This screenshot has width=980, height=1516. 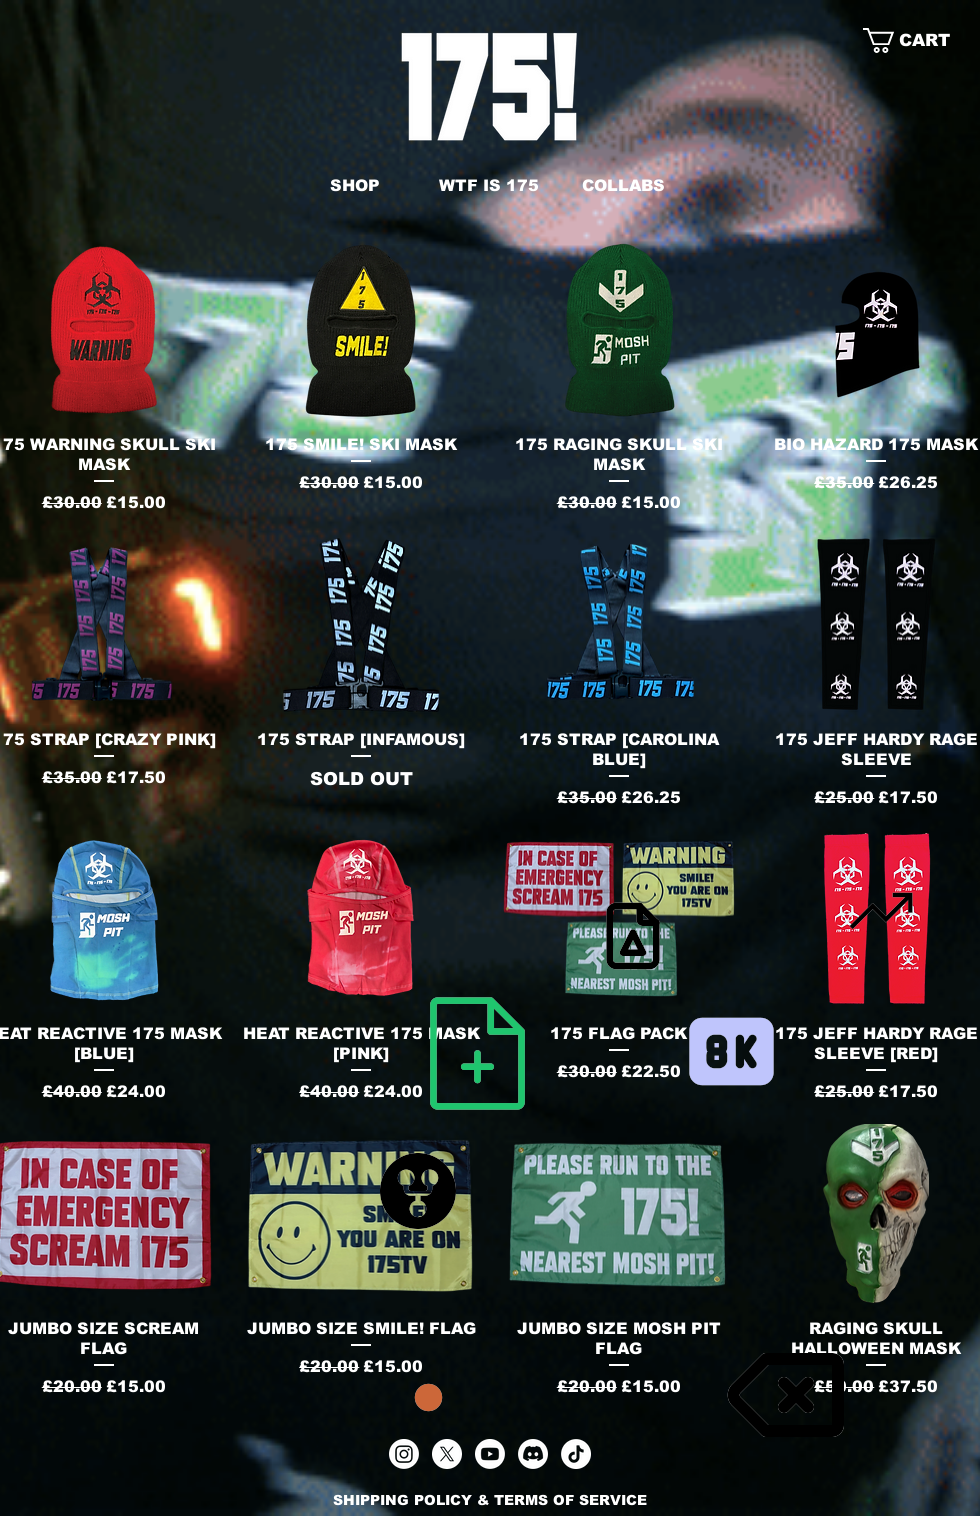 I want to click on view trending or popular content, so click(x=881, y=910).